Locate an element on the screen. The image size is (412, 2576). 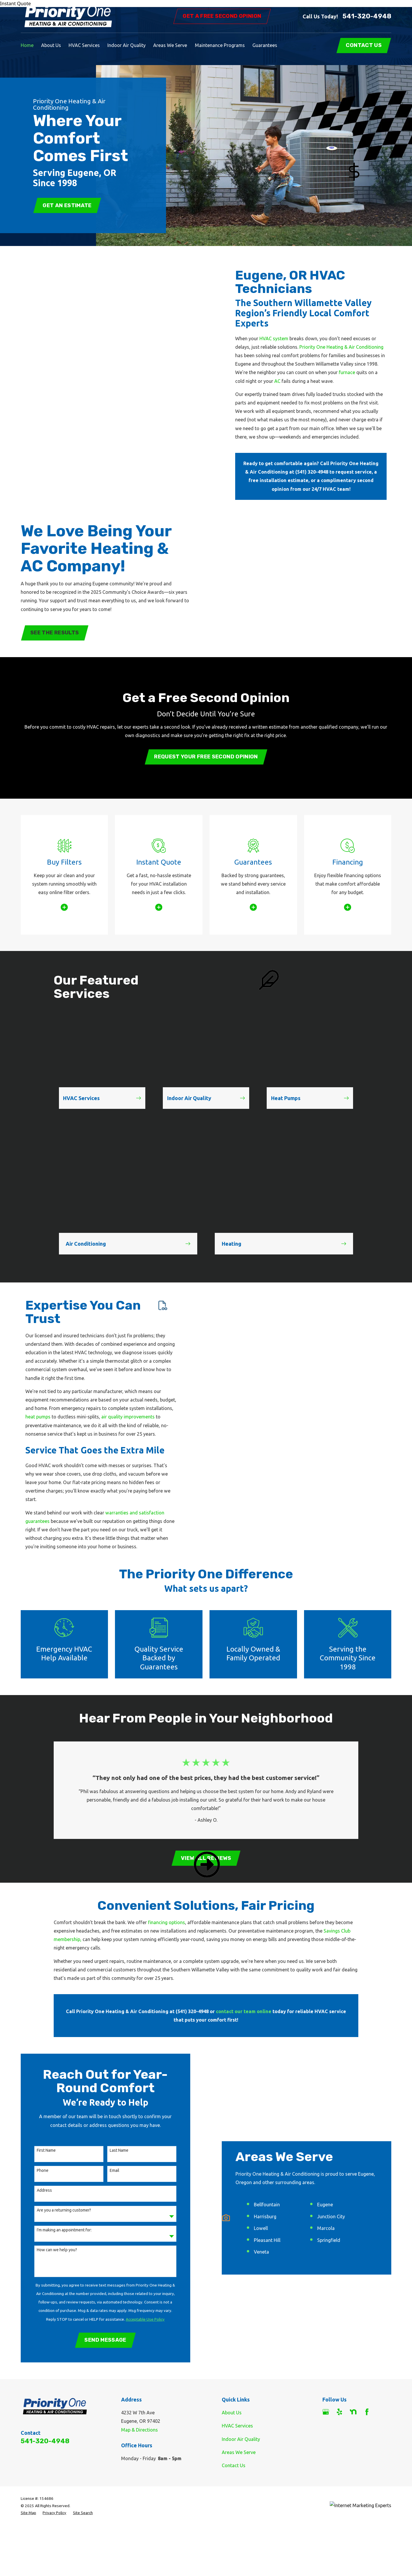
a file with unlimited or infinite storage is located at coordinates (162, 1305).